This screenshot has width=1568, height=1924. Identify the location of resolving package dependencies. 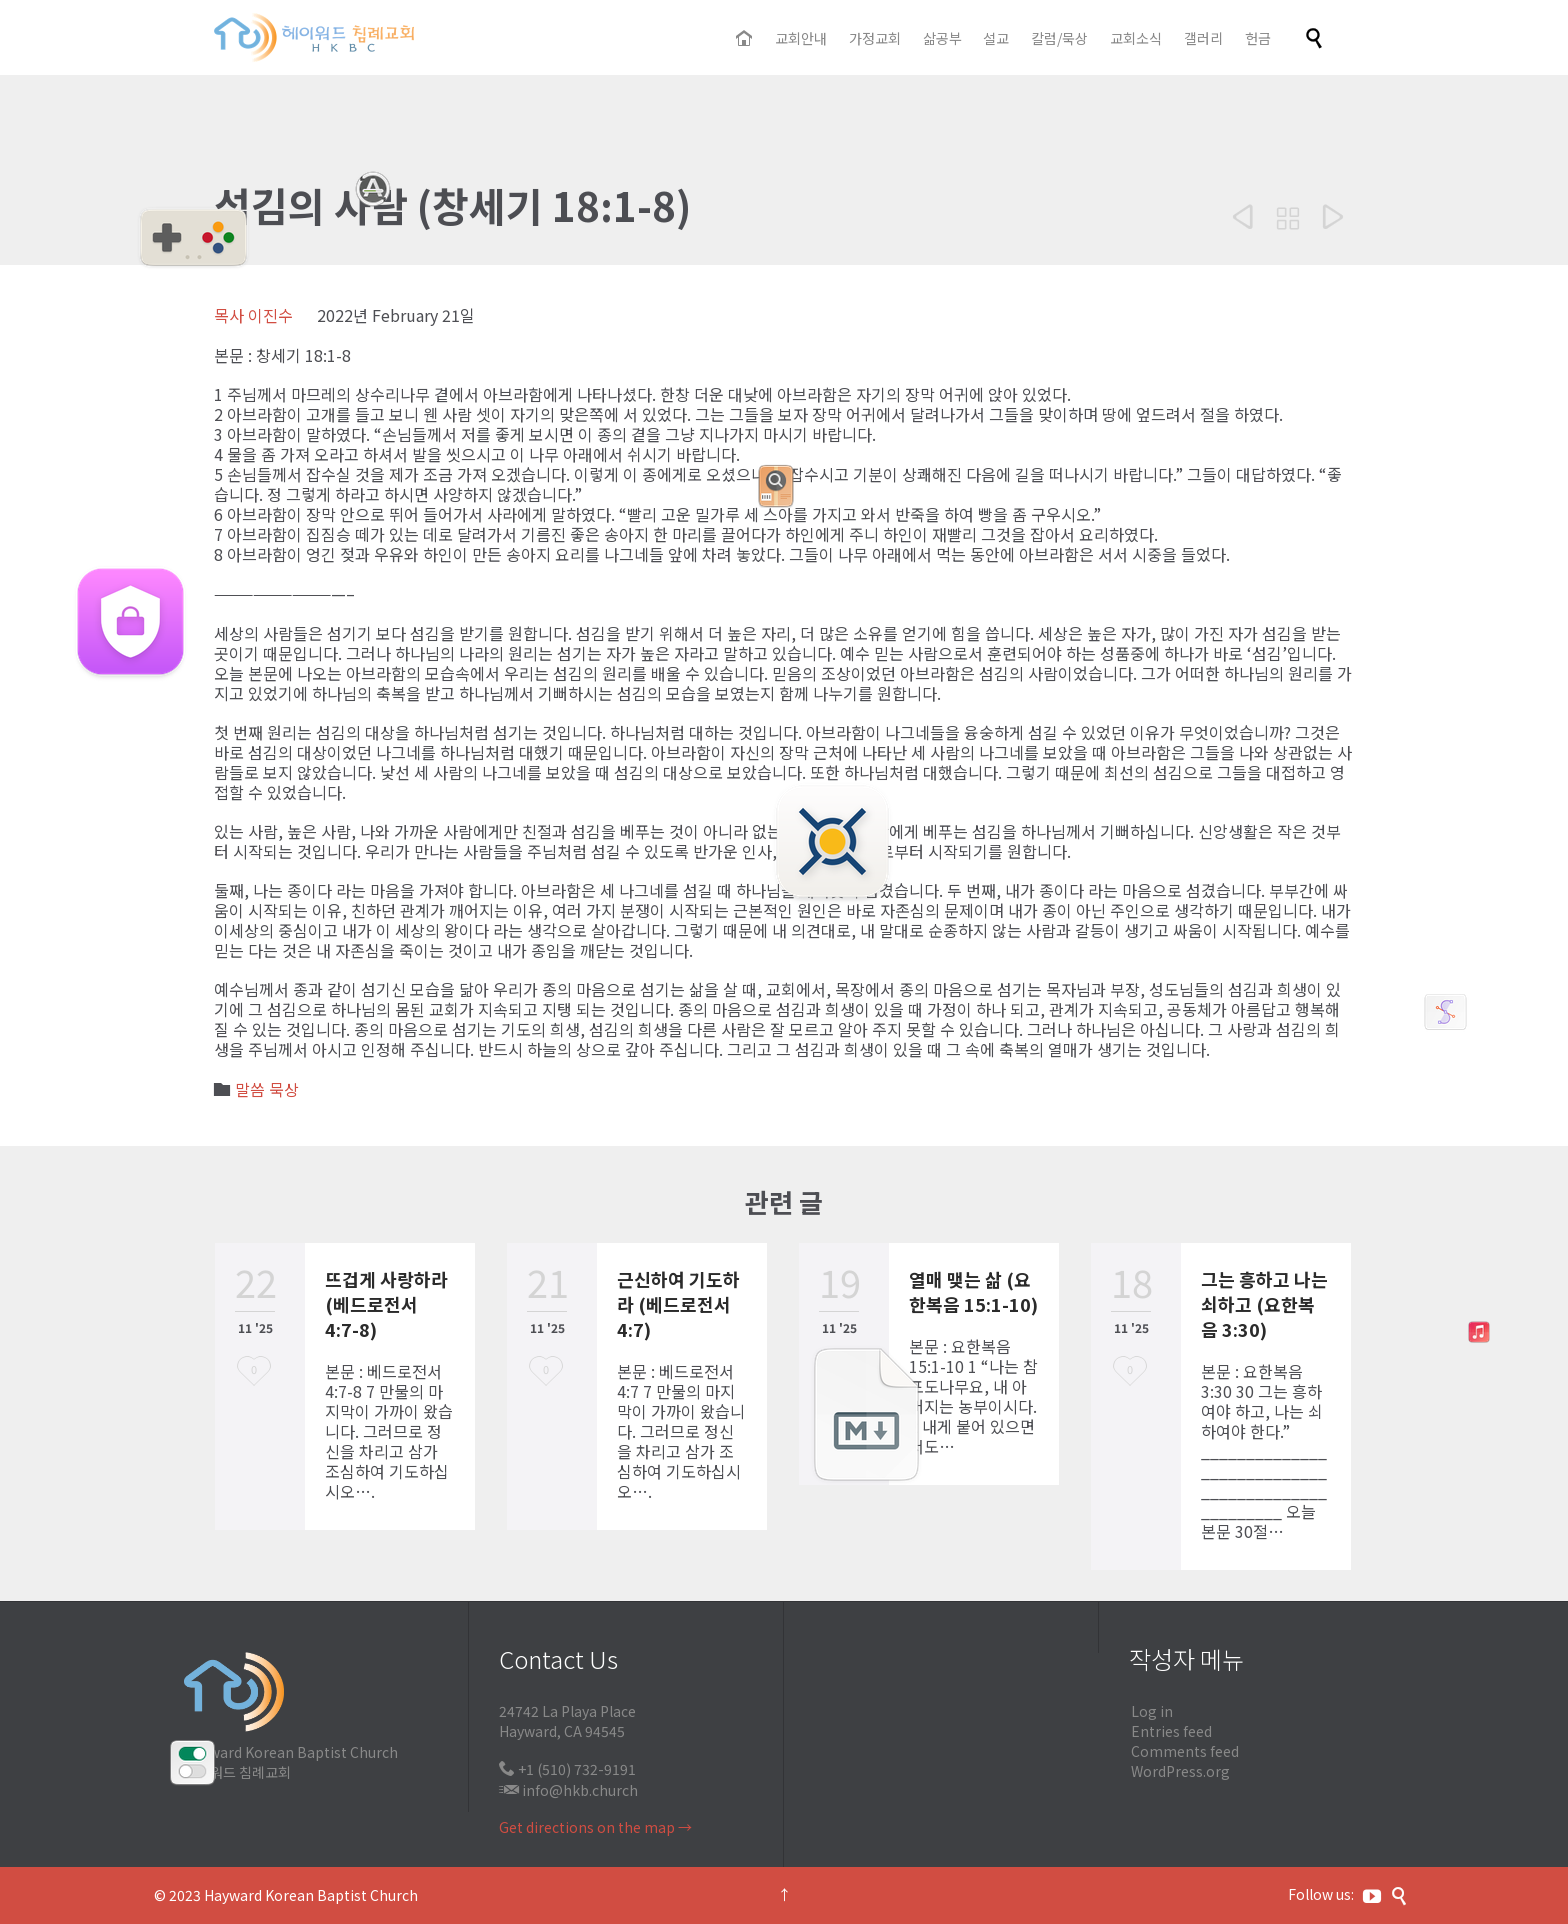
(776, 486).